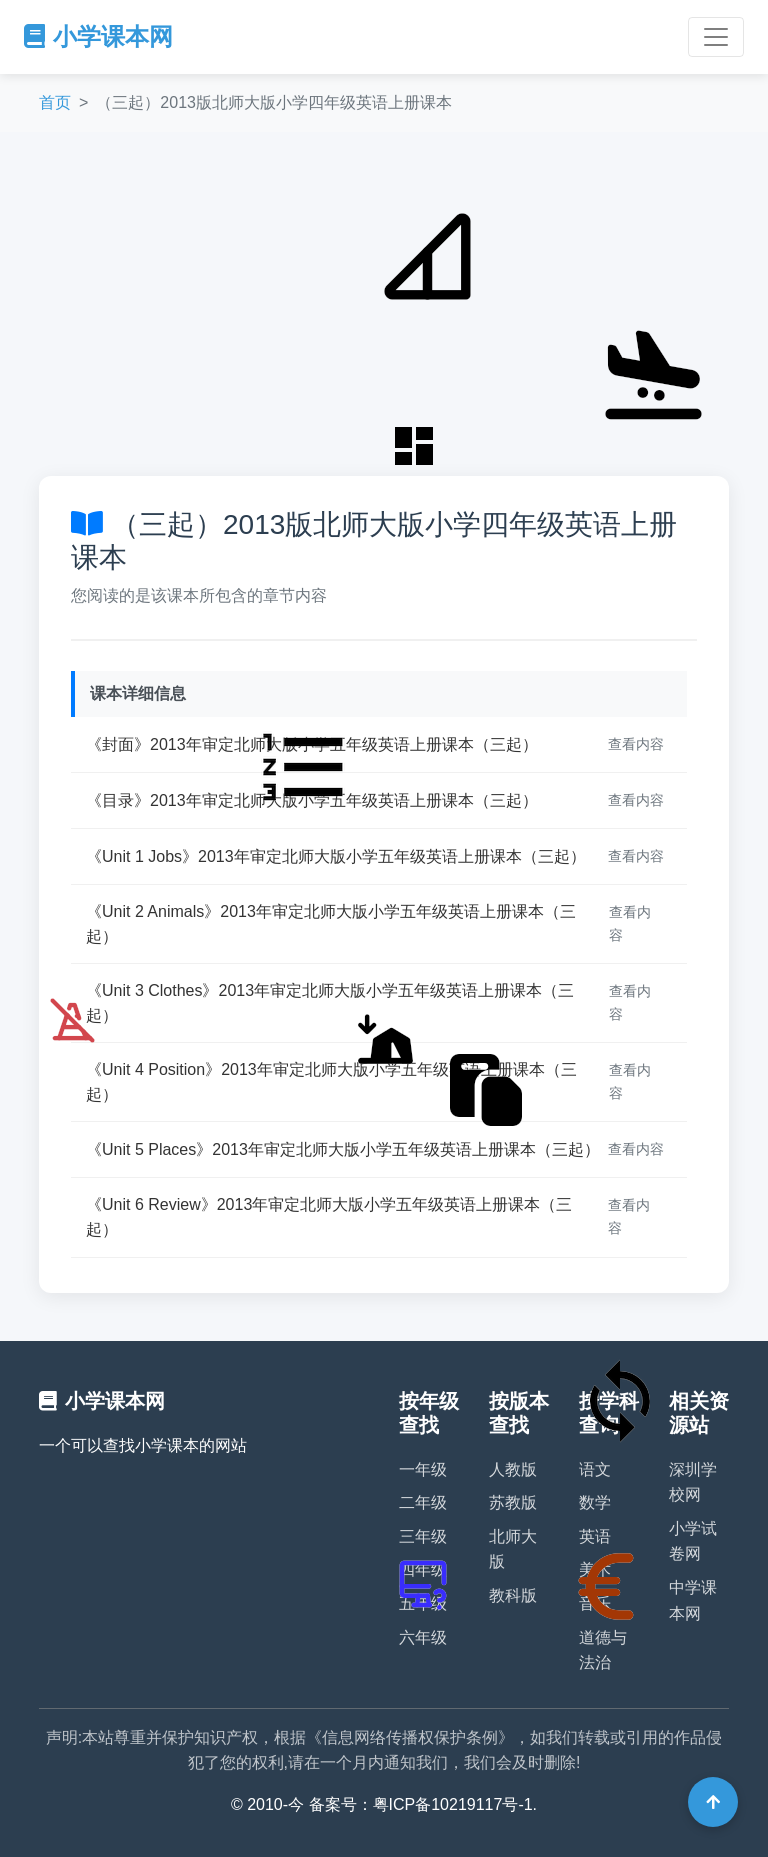 The height and width of the screenshot is (1857, 768). What do you see at coordinates (653, 376) in the screenshot?
I see `indicates incoming or arriving flight` at bounding box center [653, 376].